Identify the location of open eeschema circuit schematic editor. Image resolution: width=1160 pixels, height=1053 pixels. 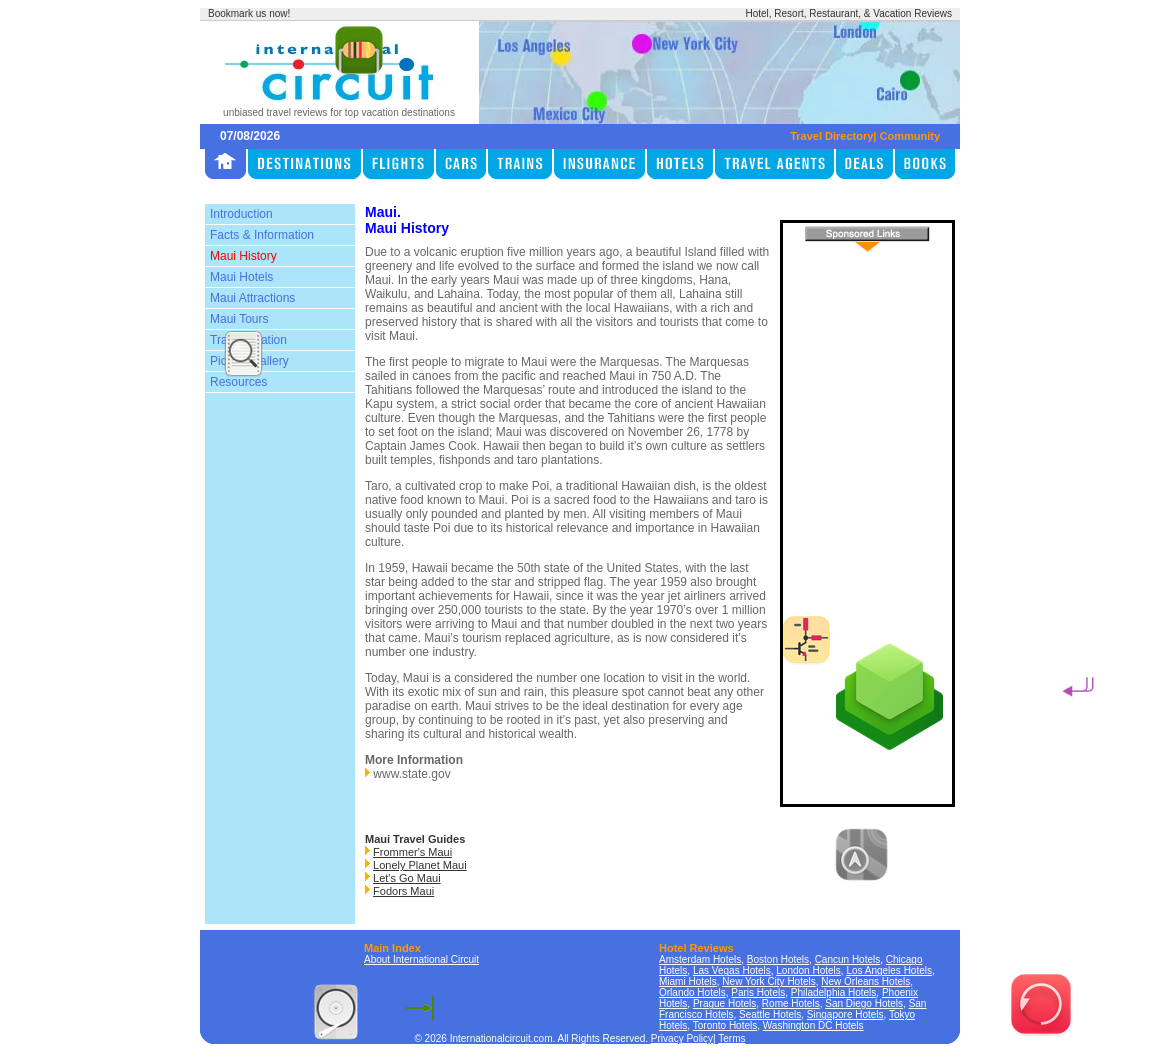
(806, 639).